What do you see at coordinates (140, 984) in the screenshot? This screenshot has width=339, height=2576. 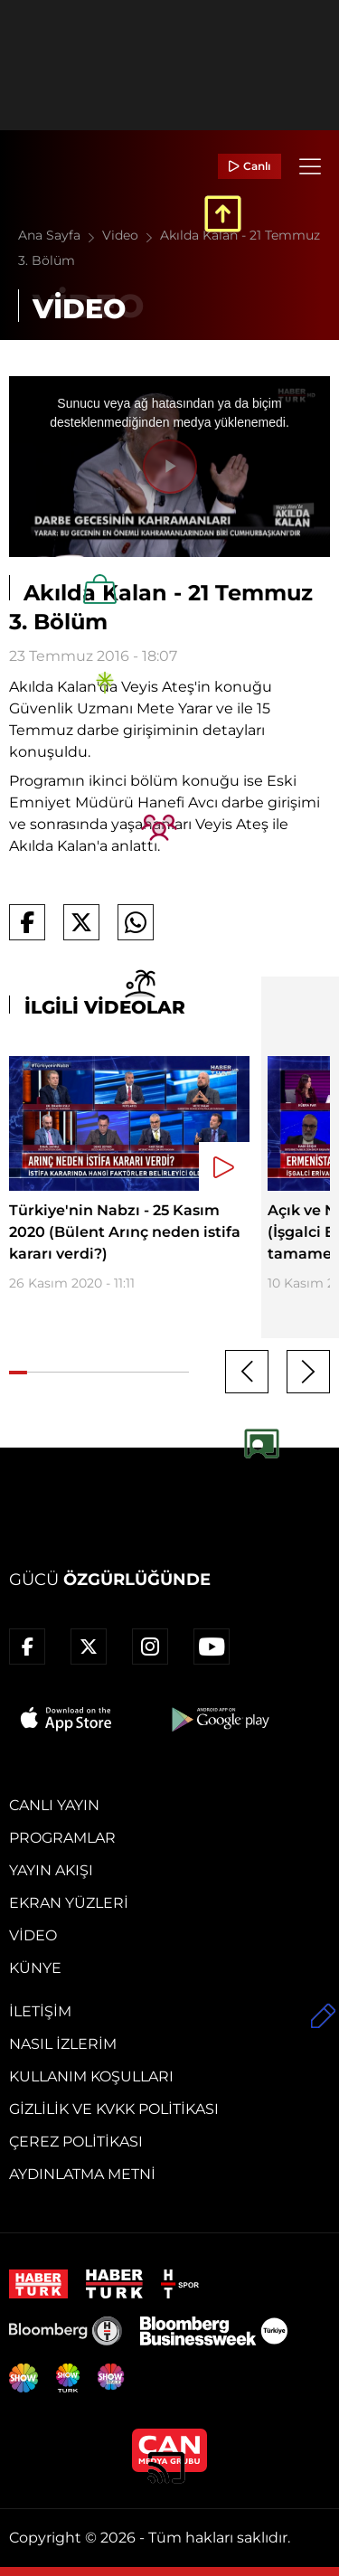 I see `indicates vacation or travel mode` at bounding box center [140, 984].